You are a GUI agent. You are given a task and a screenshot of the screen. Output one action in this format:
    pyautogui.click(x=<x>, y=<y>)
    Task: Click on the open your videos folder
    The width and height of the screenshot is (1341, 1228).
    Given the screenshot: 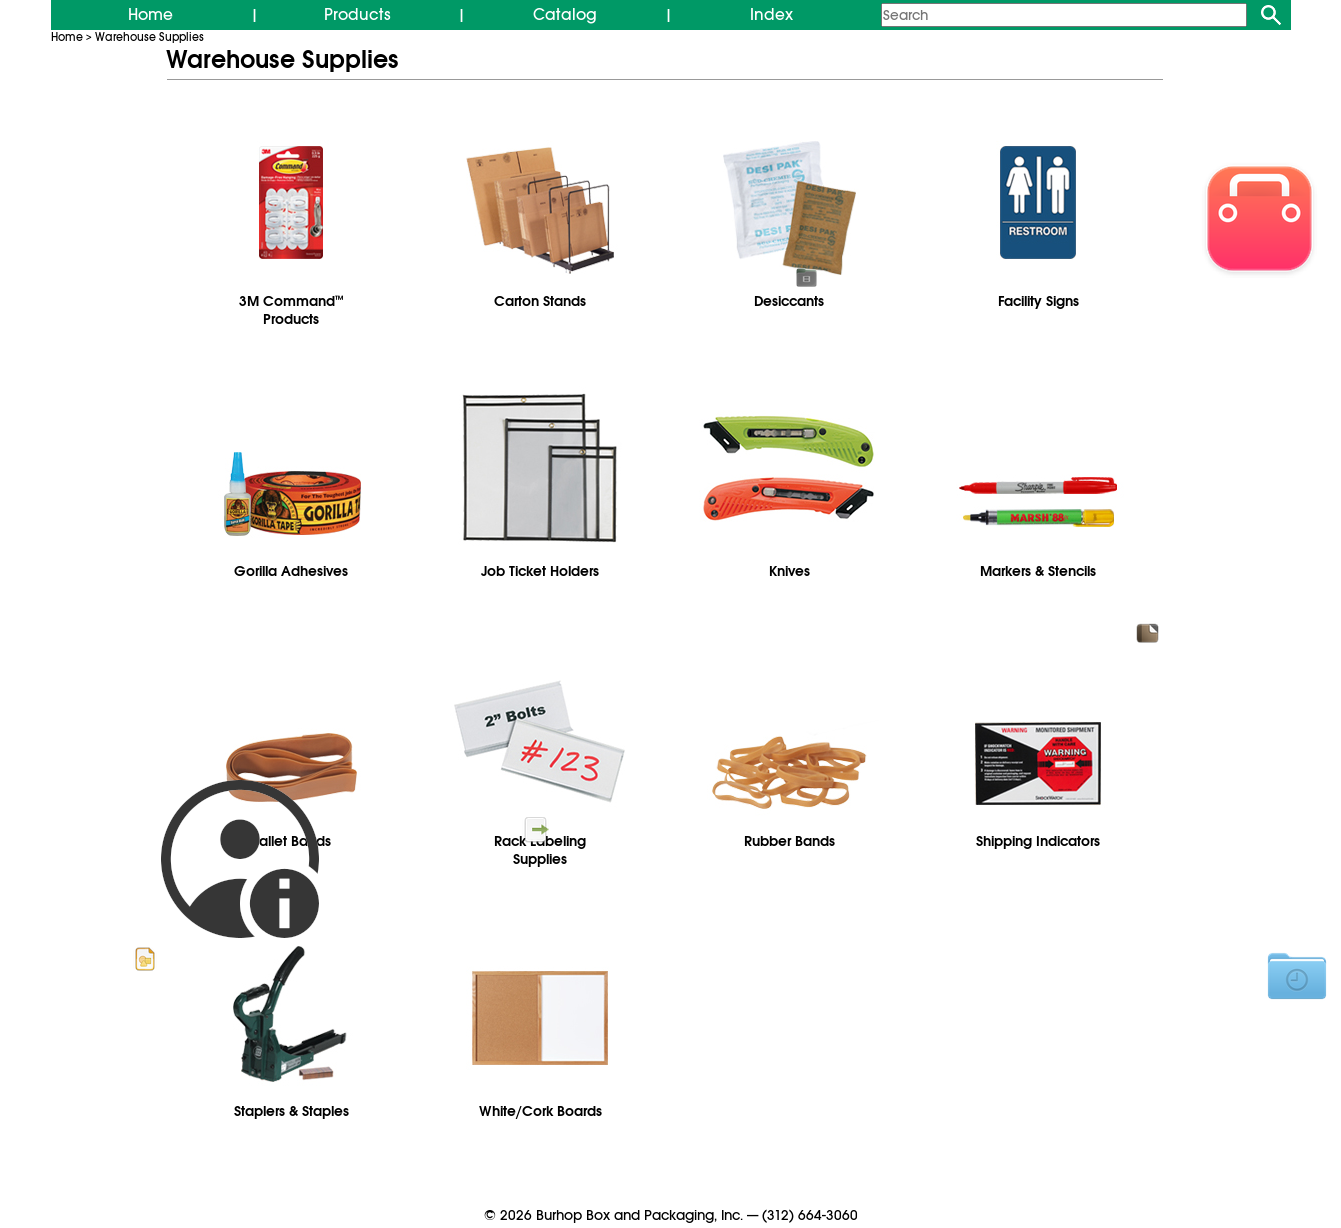 What is the action you would take?
    pyautogui.click(x=806, y=277)
    